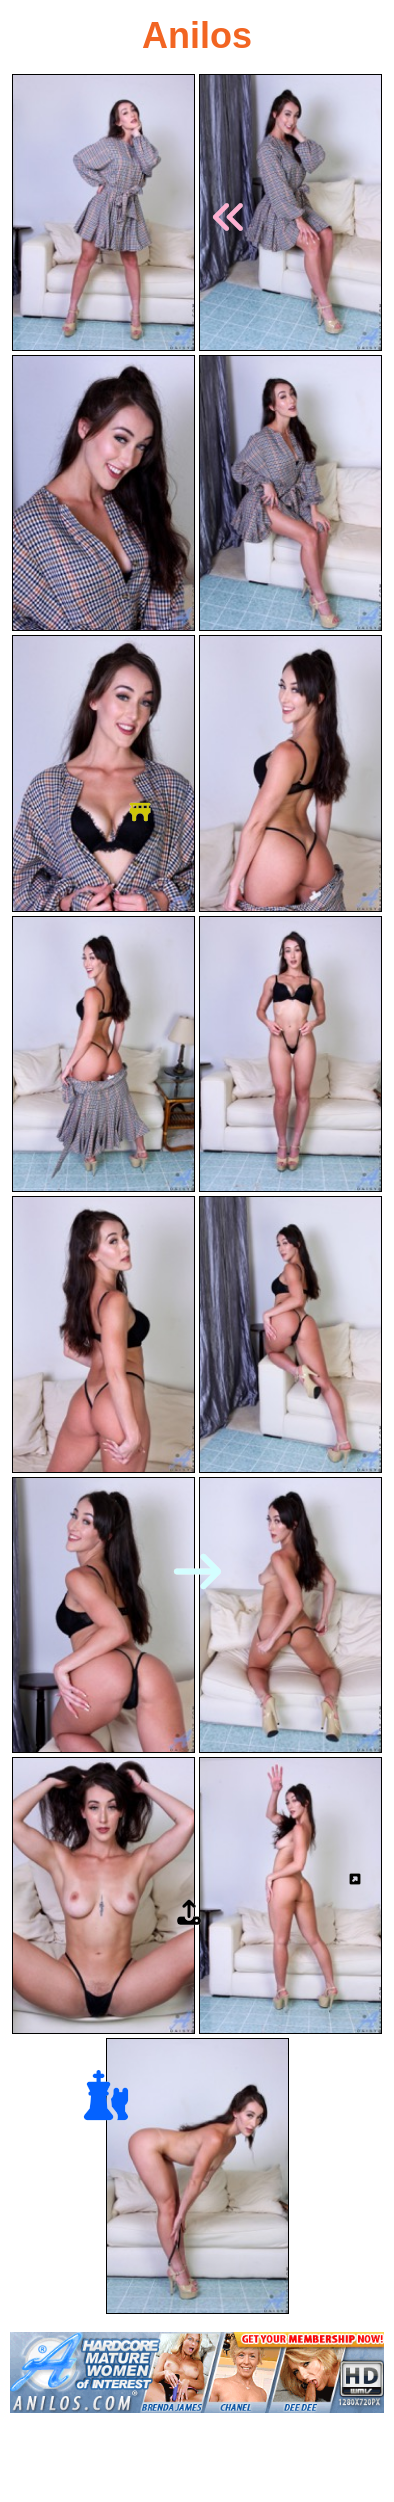 The width and height of the screenshot is (394, 2502). Describe the element at coordinates (189, 1913) in the screenshot. I see `upload a file or document` at that location.